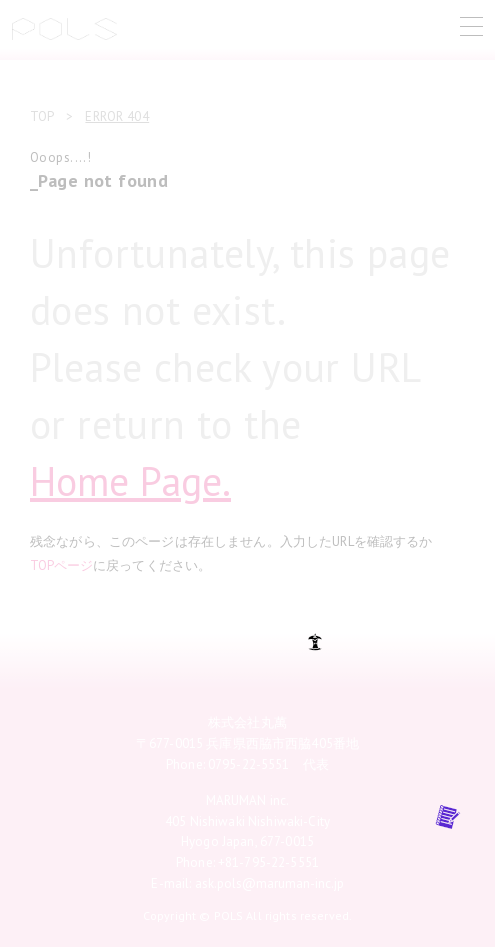 The height and width of the screenshot is (947, 495). What do you see at coordinates (448, 817) in the screenshot?
I see `open your notebook or journal` at bounding box center [448, 817].